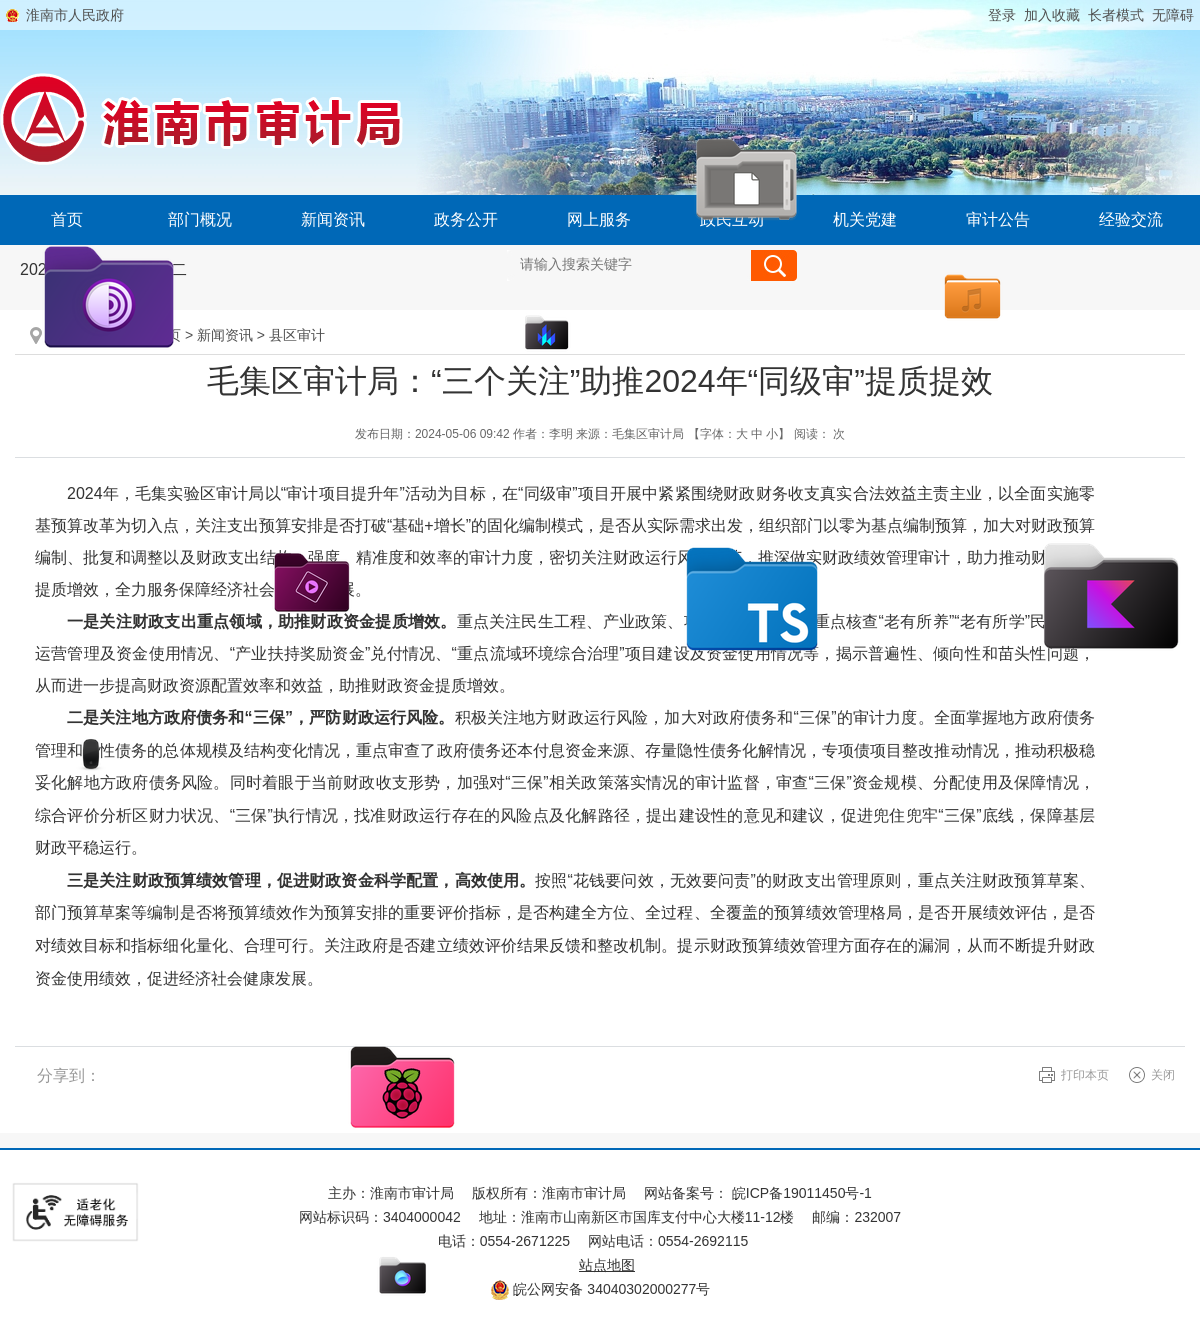 The image size is (1200, 1340). What do you see at coordinates (108, 300) in the screenshot?
I see `folder containing tor browser files` at bounding box center [108, 300].